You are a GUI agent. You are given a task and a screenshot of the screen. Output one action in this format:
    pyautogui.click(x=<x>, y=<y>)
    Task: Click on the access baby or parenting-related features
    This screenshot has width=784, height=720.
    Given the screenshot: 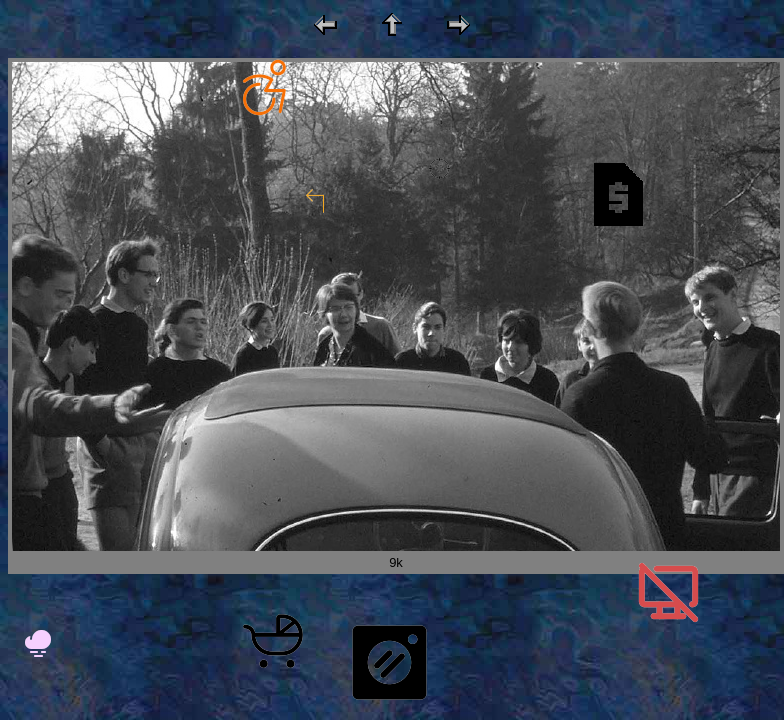 What is the action you would take?
    pyautogui.click(x=274, y=639)
    